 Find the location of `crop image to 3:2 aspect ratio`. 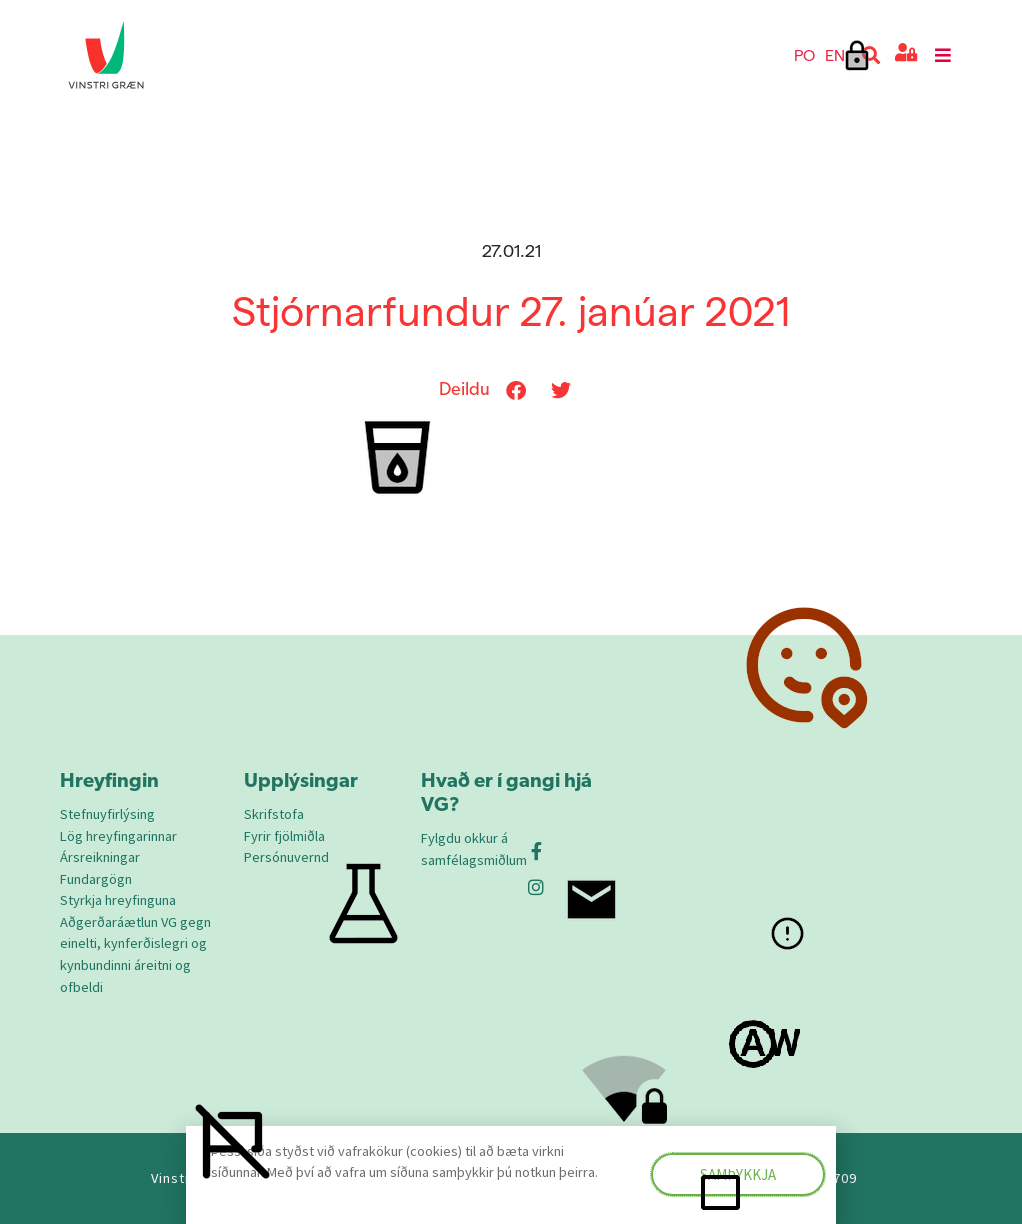

crop image to 3:2 aspect ratio is located at coordinates (720, 1192).